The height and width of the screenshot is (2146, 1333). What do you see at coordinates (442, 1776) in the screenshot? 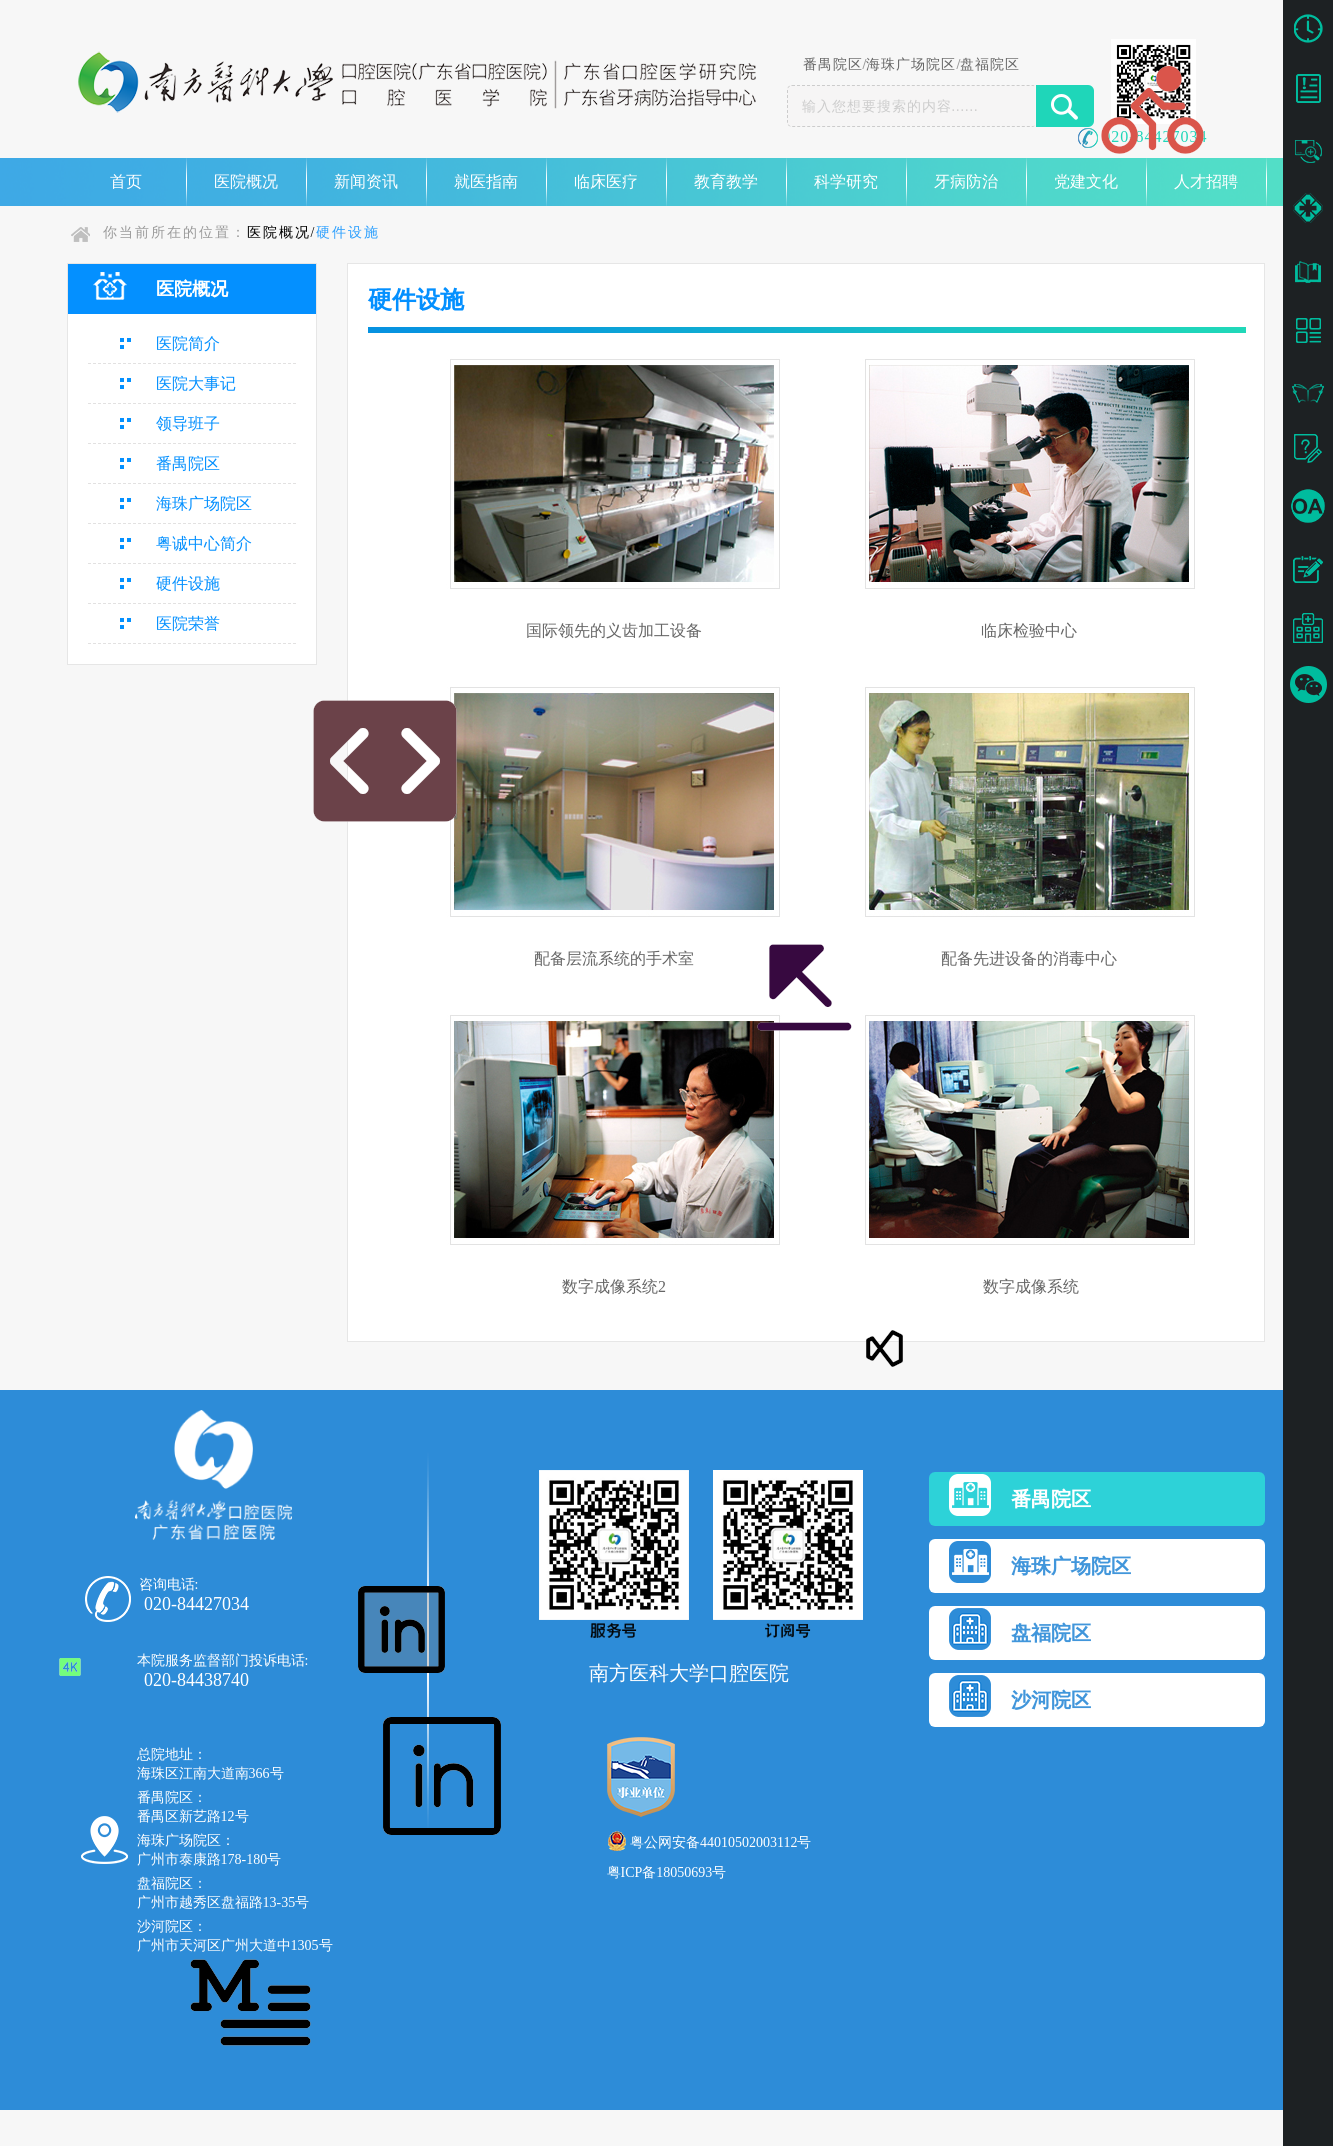
I see `open LinkedIn profile or app` at bounding box center [442, 1776].